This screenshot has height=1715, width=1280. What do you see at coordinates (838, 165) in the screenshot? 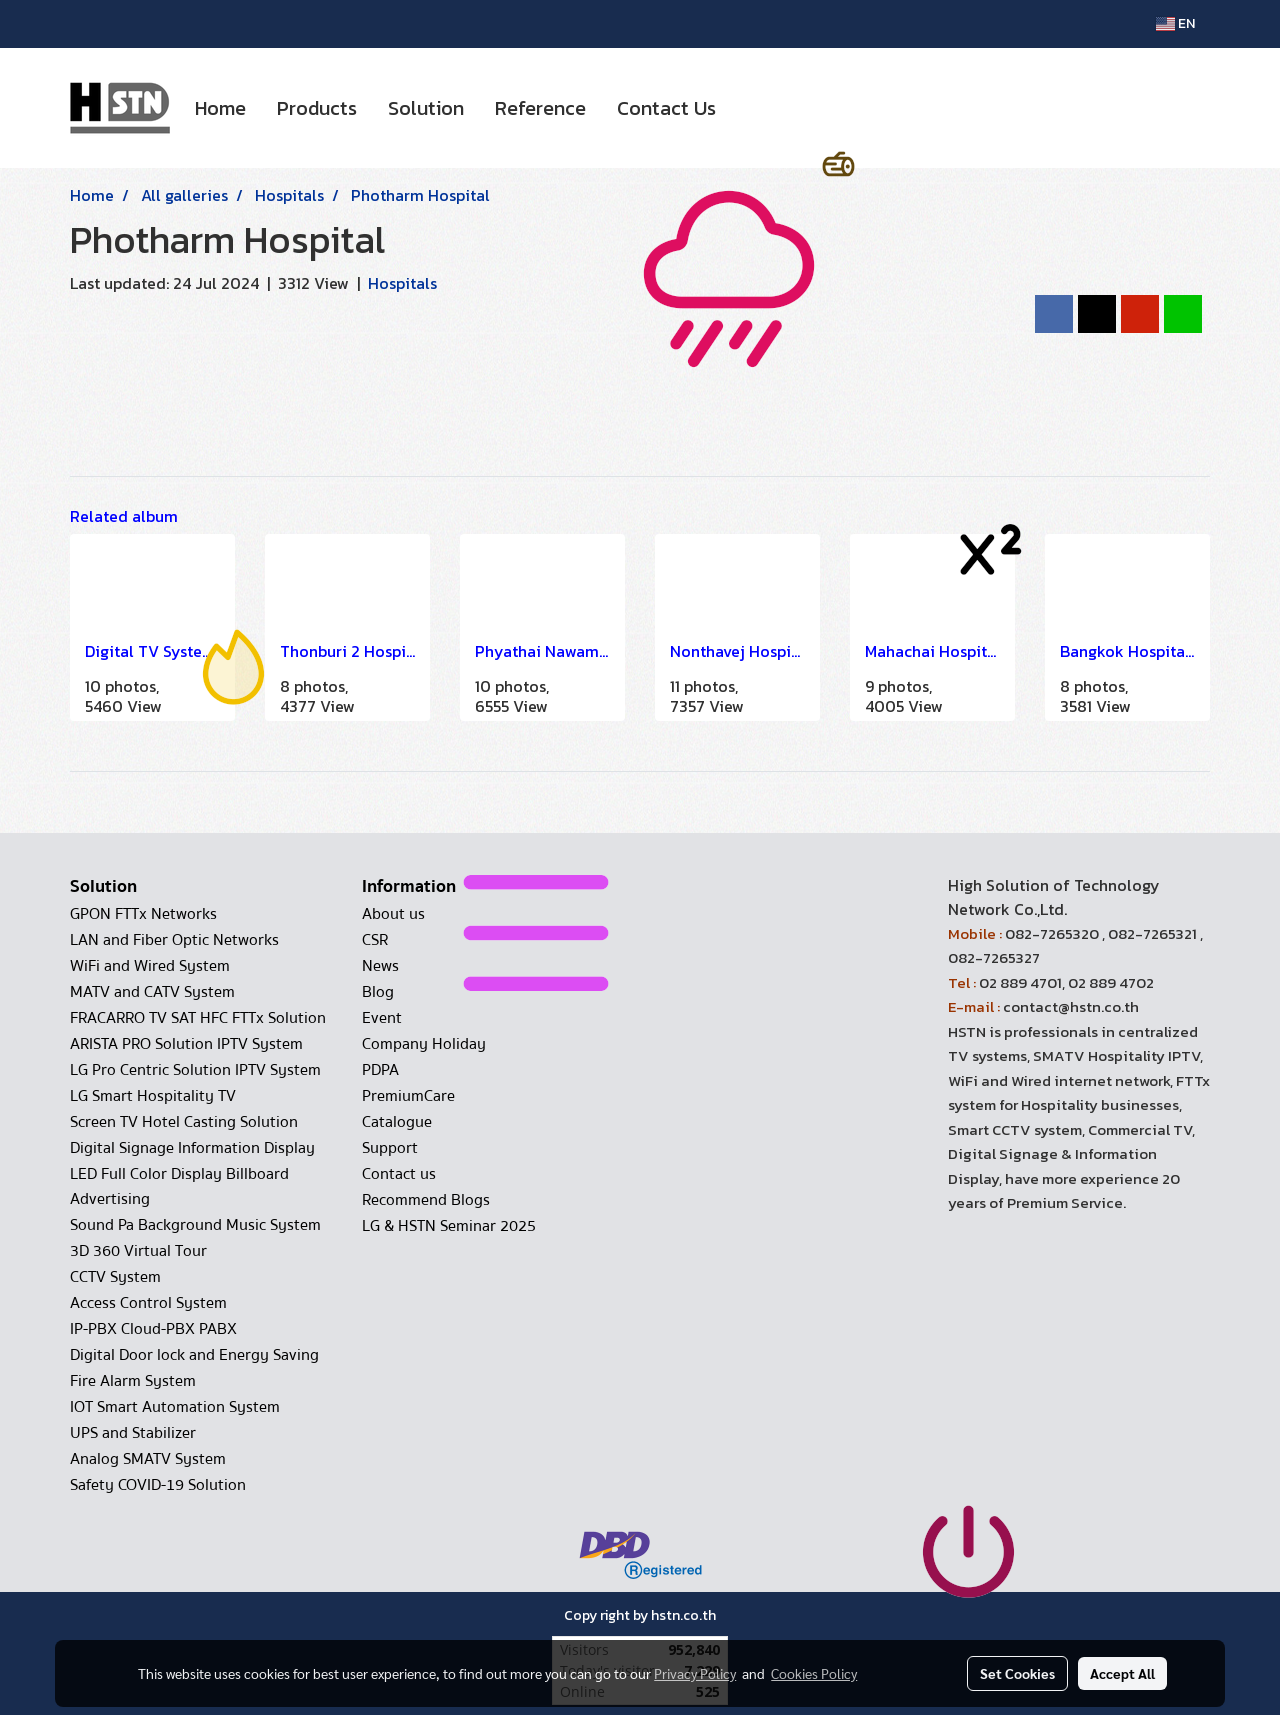
I see `view activity log or history` at bounding box center [838, 165].